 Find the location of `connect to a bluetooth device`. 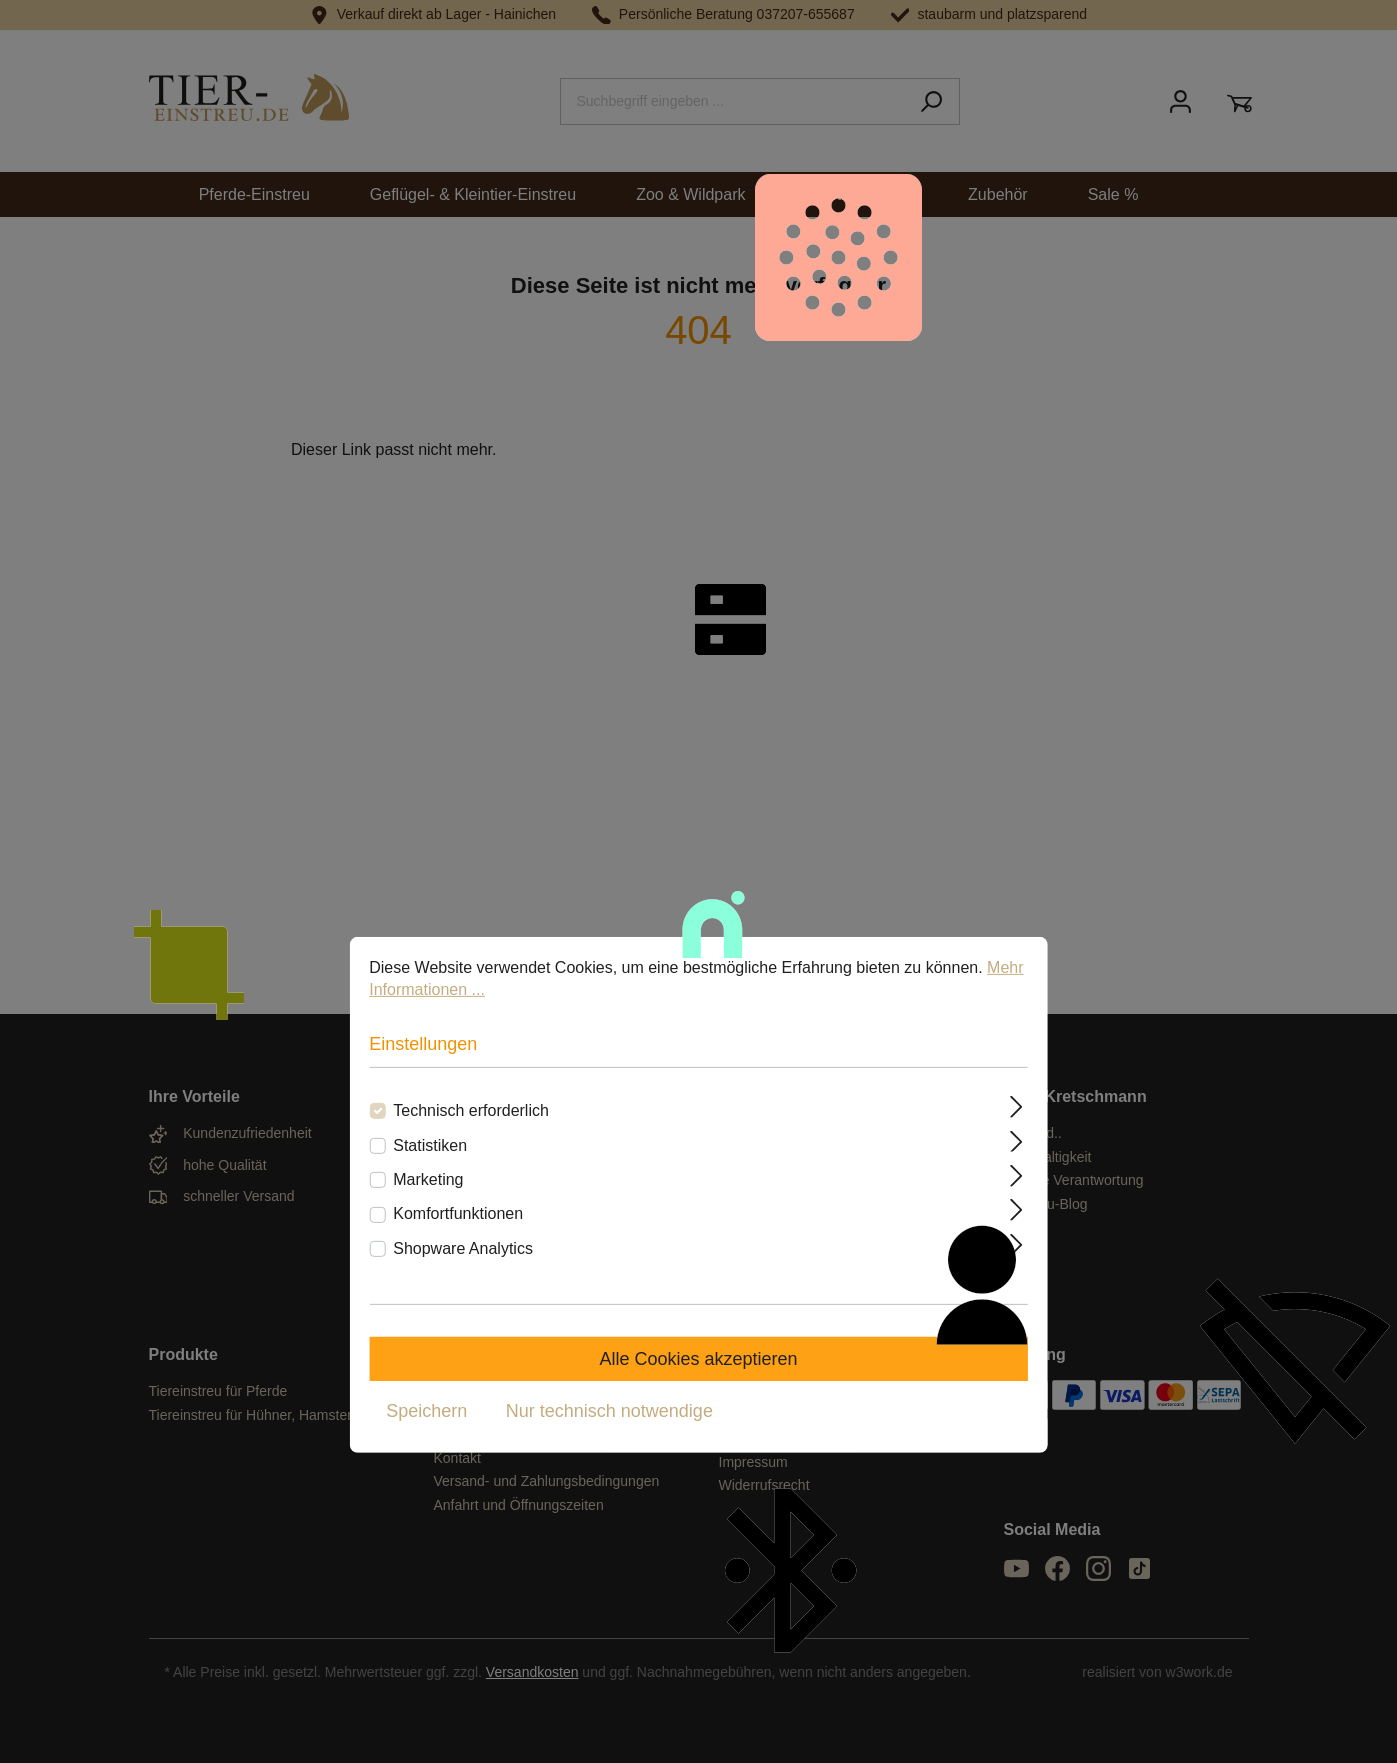

connect to a bluetooth device is located at coordinates (782, 1570).